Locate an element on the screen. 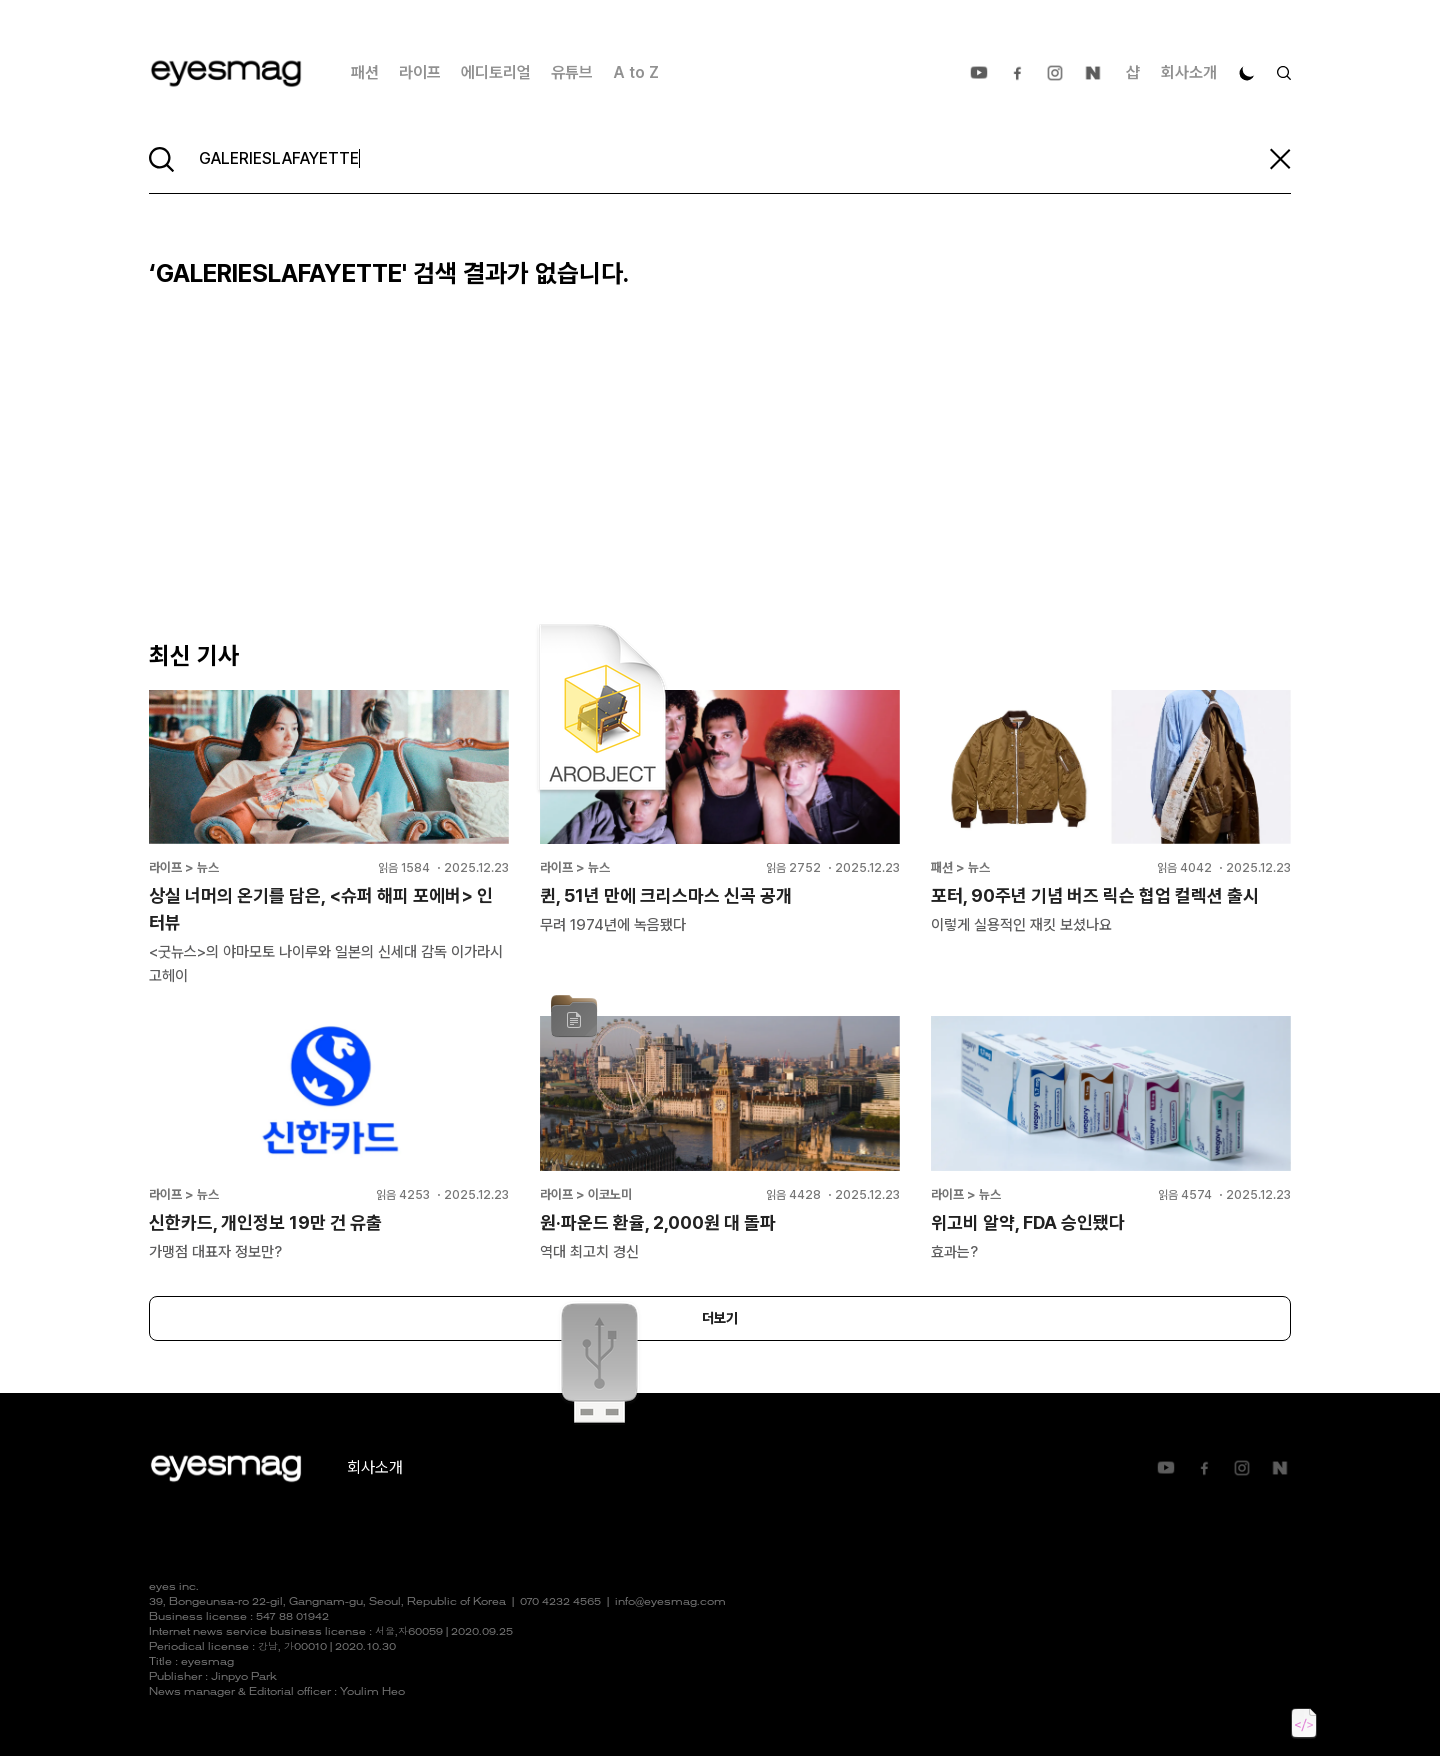  an XML document file is located at coordinates (1304, 1723).